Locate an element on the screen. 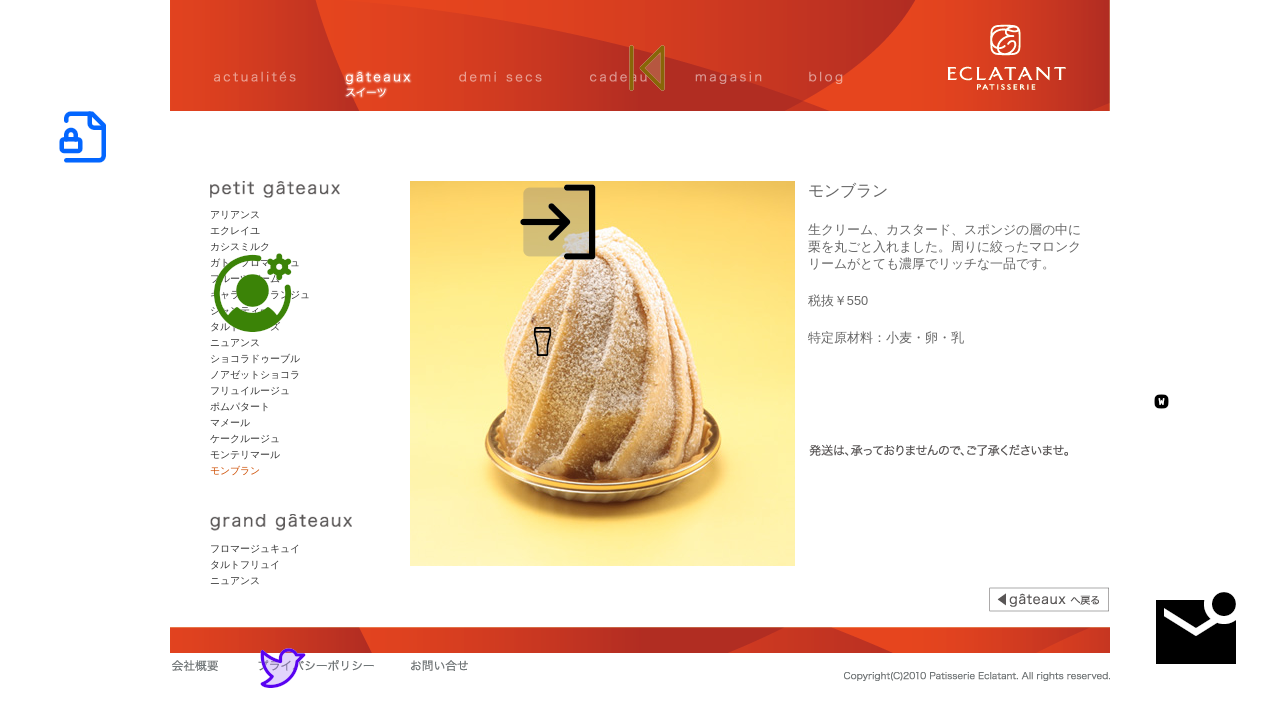 The width and height of the screenshot is (1280, 720). app icon for a service or brand starting with "W" is located at coordinates (1161, 401).